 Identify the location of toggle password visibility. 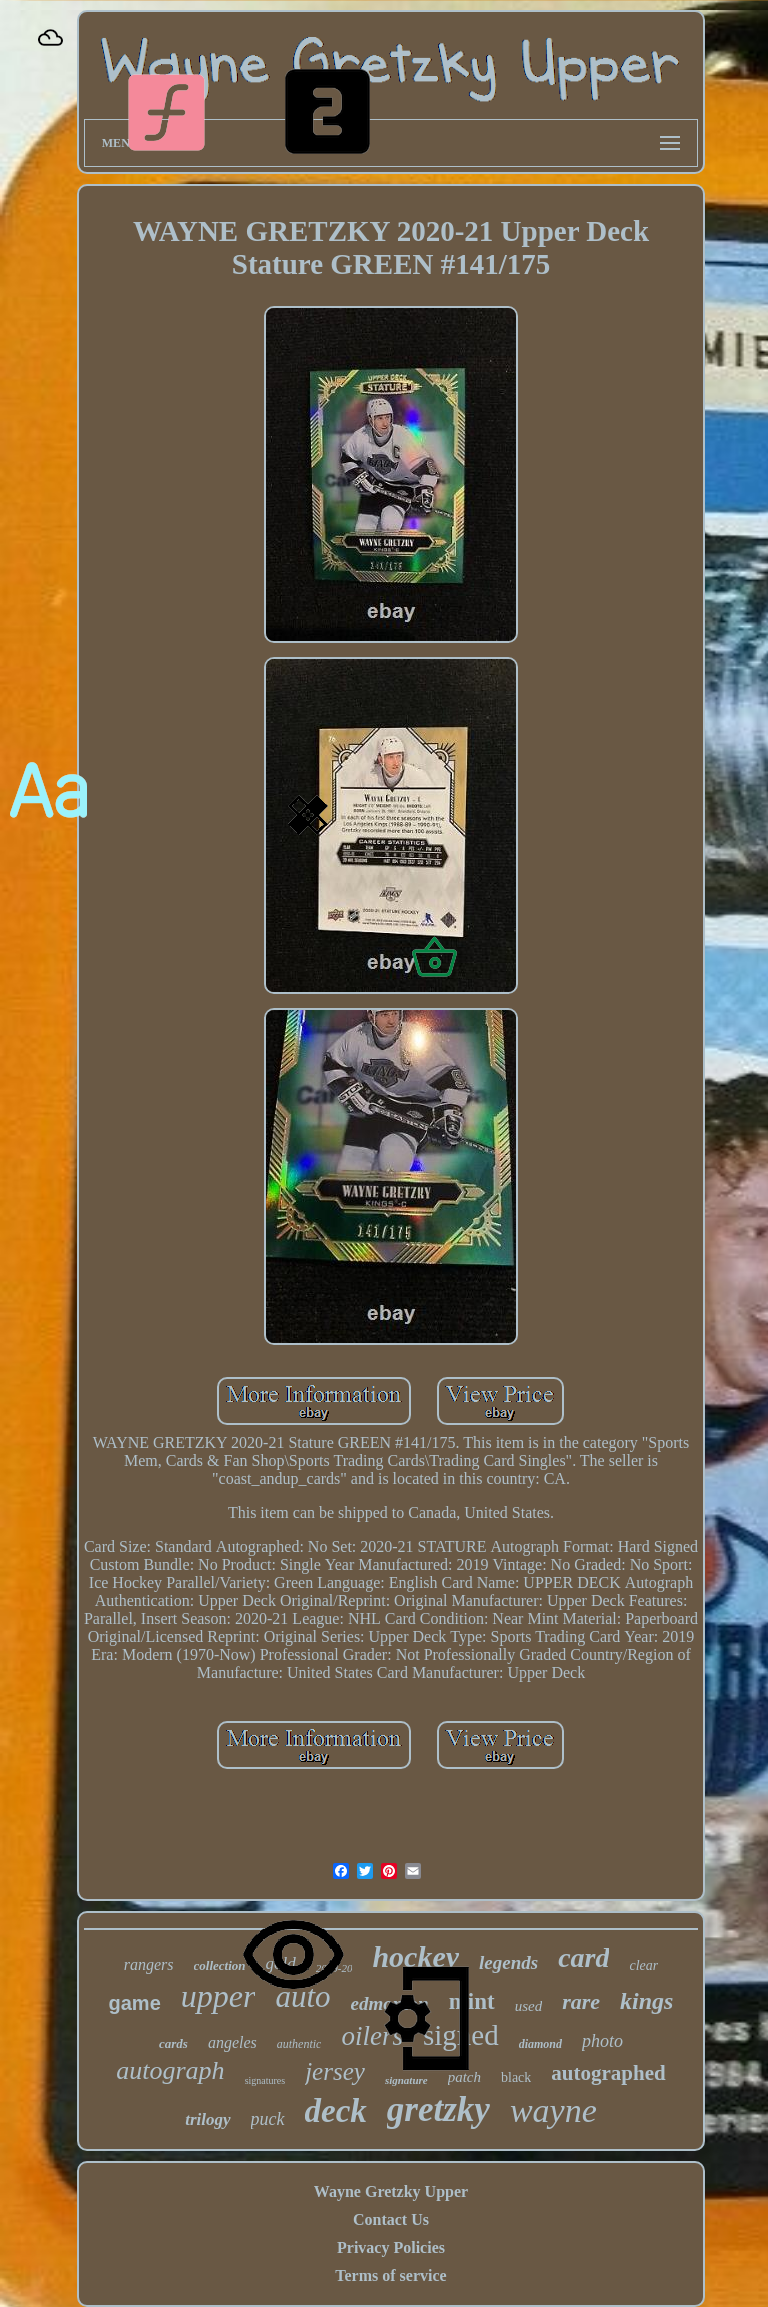
(293, 1954).